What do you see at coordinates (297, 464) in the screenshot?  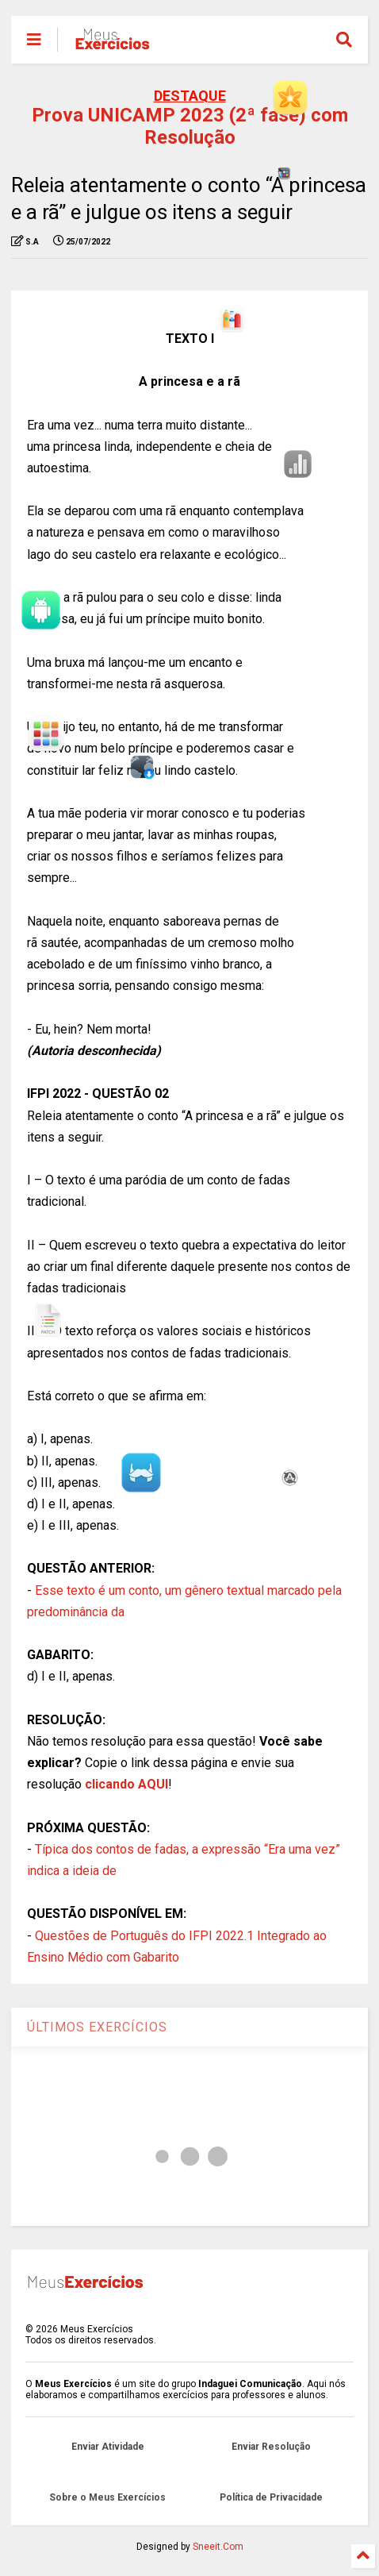 I see `open numbers spreadsheet app` at bounding box center [297, 464].